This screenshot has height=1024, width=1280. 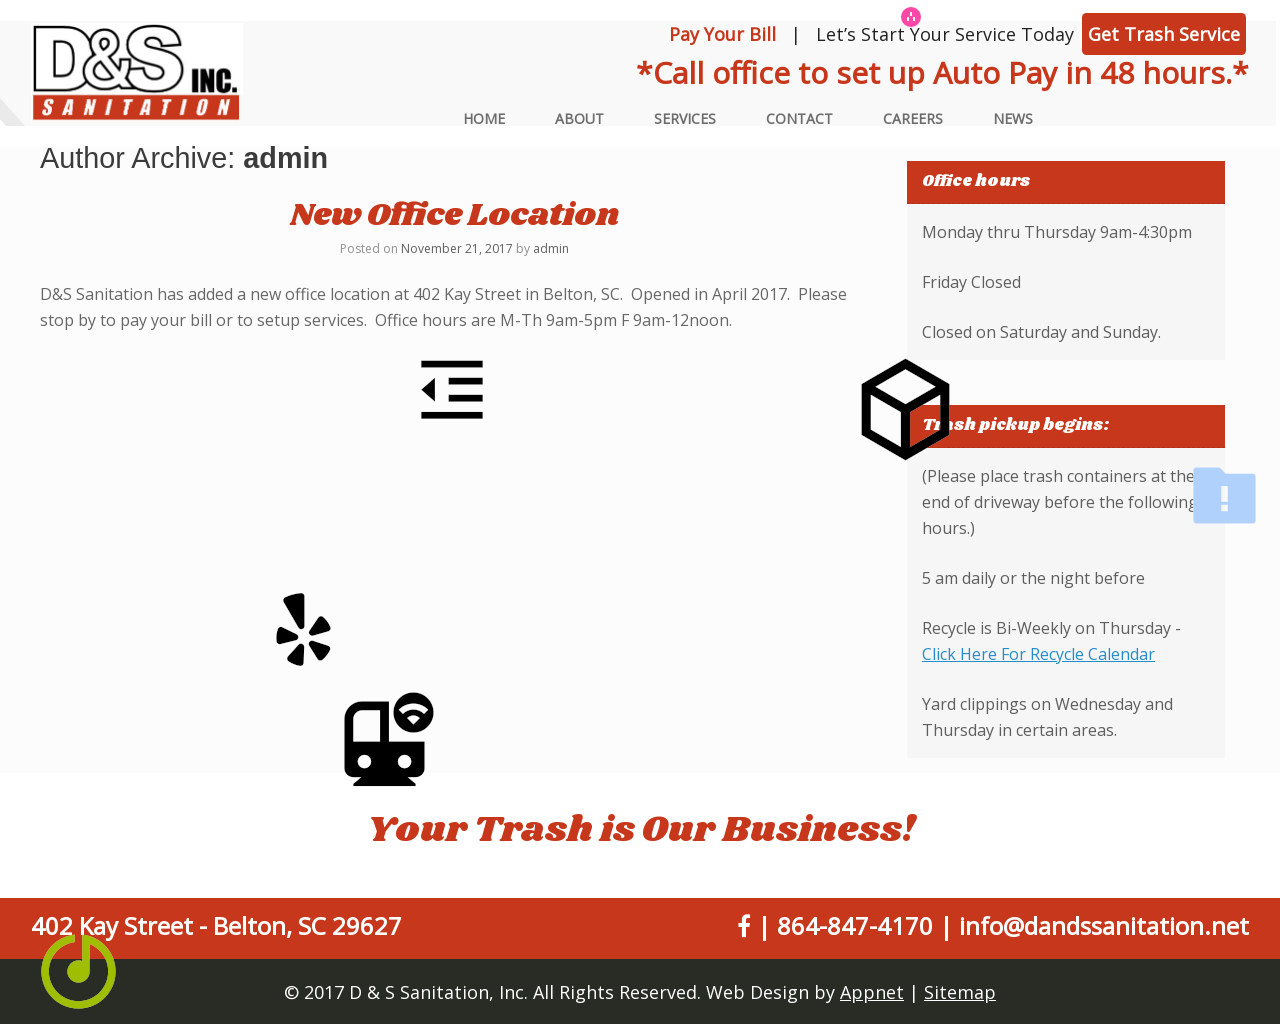 What do you see at coordinates (452, 388) in the screenshot?
I see `decrease text indentation` at bounding box center [452, 388].